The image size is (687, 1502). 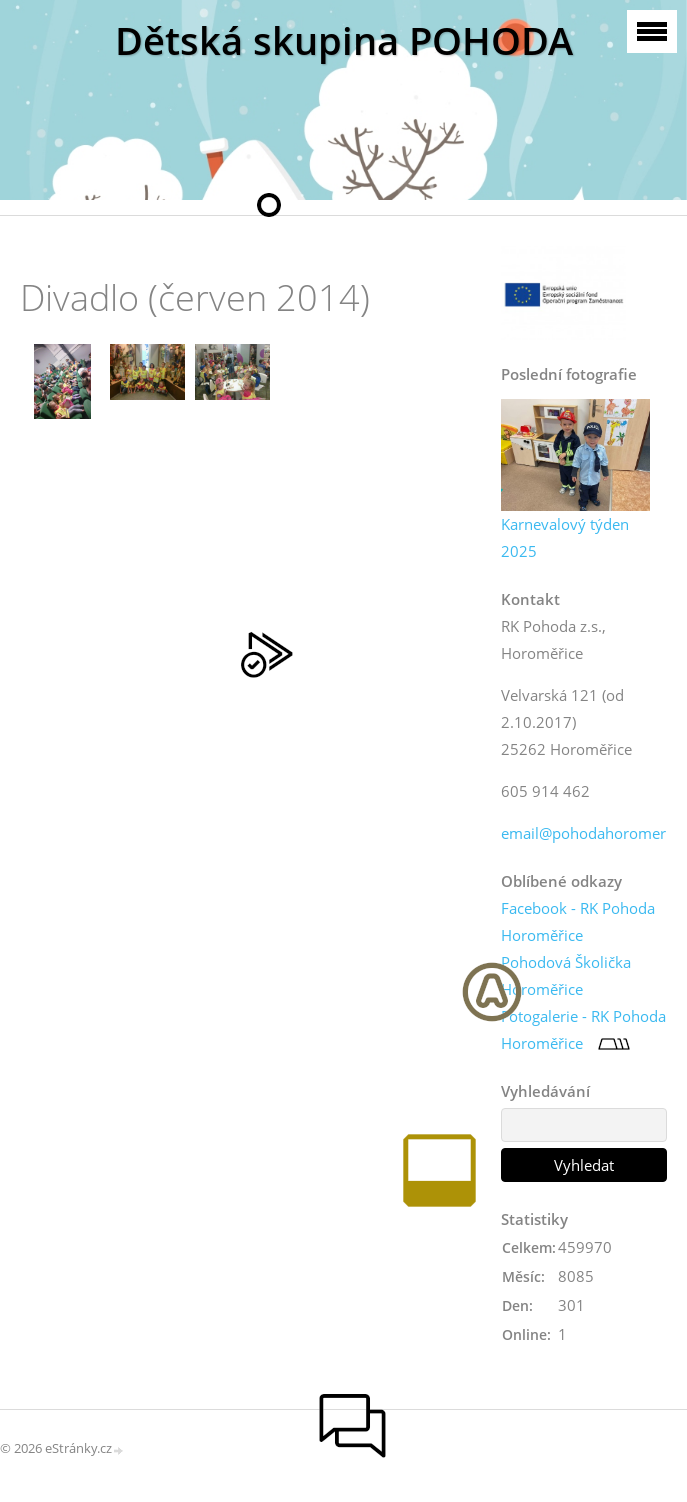 What do you see at coordinates (492, 992) in the screenshot?
I see `sign in with OAuth authentication` at bounding box center [492, 992].